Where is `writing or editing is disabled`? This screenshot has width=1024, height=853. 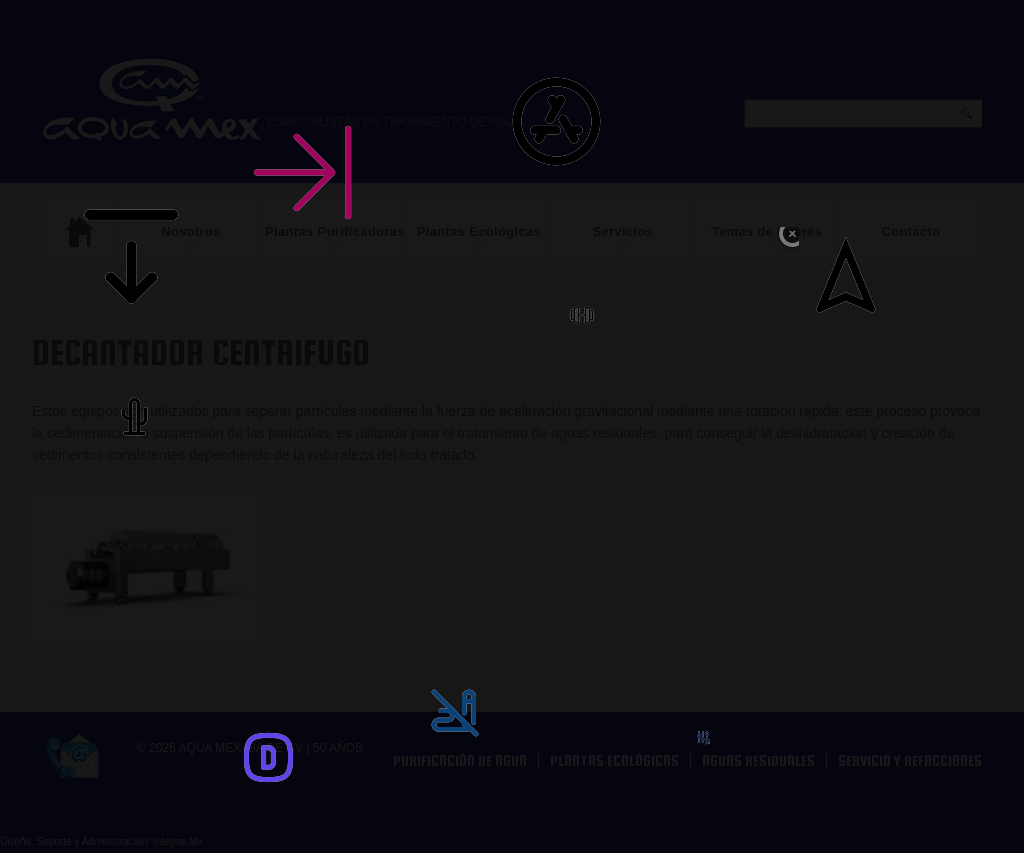
writing or editing is disabled is located at coordinates (455, 713).